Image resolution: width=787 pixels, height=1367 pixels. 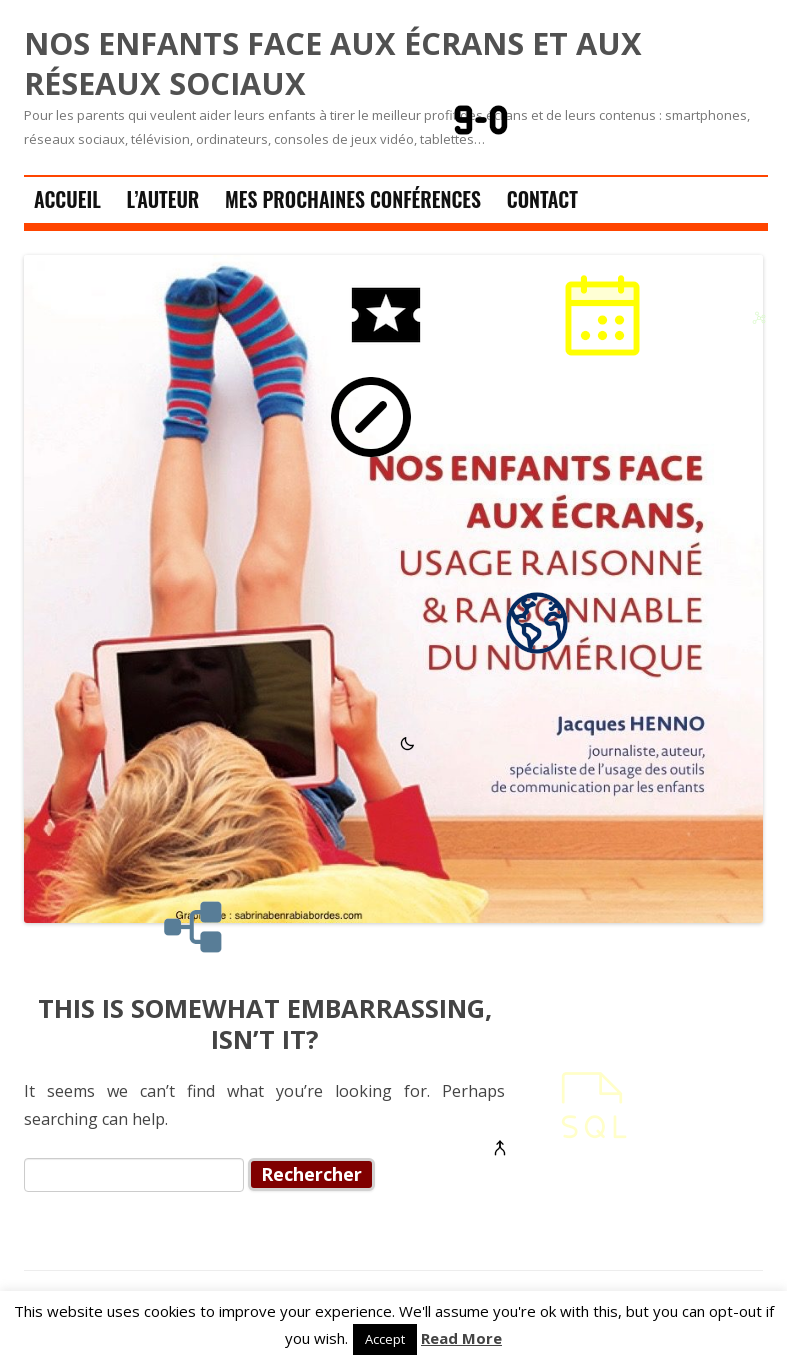 What do you see at coordinates (481, 120) in the screenshot?
I see `sort items in descending numerical order` at bounding box center [481, 120].